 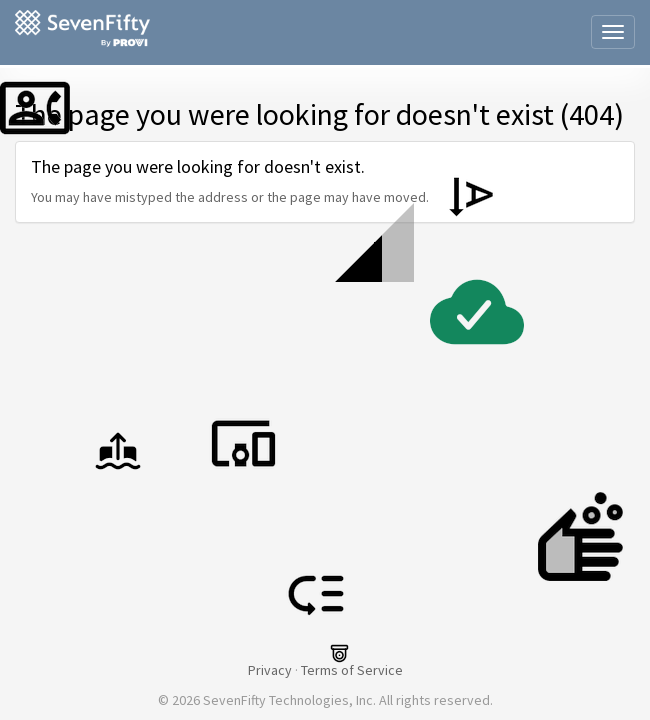 I want to click on move item to the bottom of the list, so click(x=316, y=595).